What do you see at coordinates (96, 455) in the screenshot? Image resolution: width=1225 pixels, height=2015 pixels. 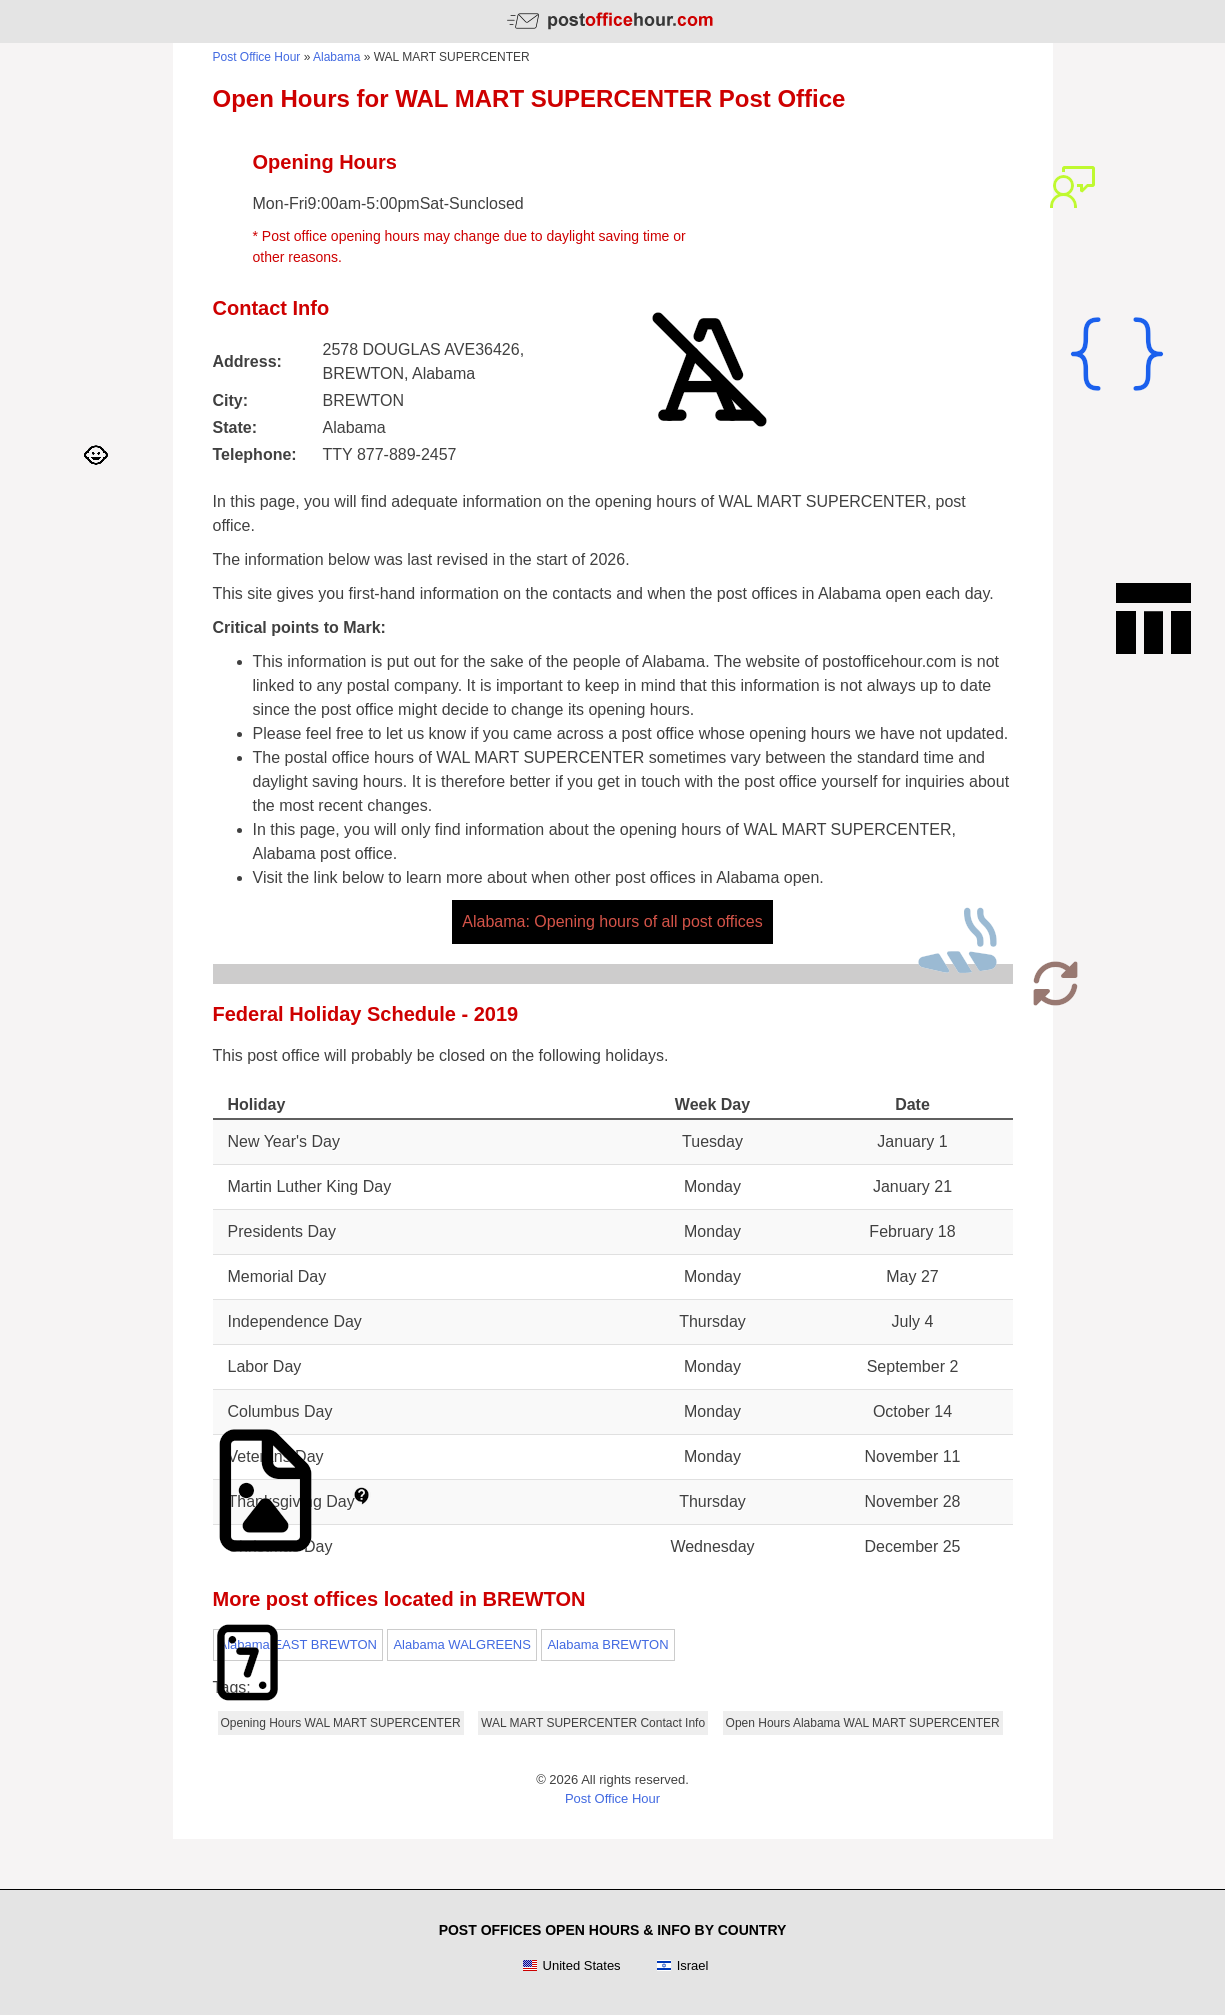 I see `access child-friendly or family mode` at bounding box center [96, 455].